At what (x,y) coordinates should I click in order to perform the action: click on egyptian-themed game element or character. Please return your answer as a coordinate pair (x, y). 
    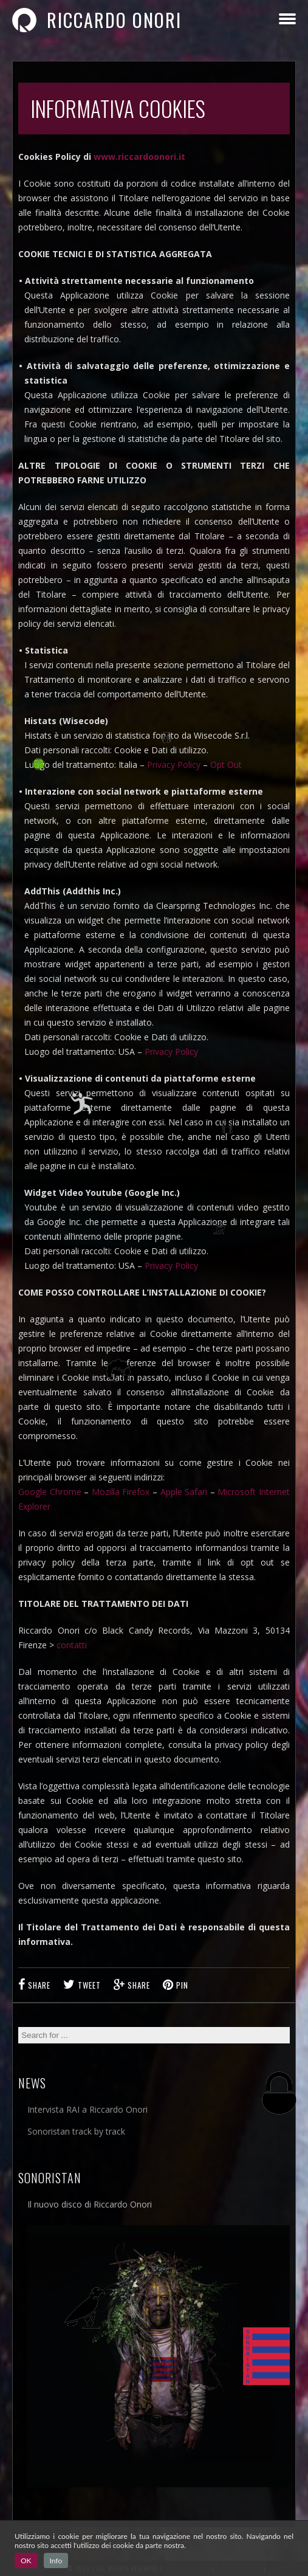
    Looking at the image, I should click on (84, 2308).